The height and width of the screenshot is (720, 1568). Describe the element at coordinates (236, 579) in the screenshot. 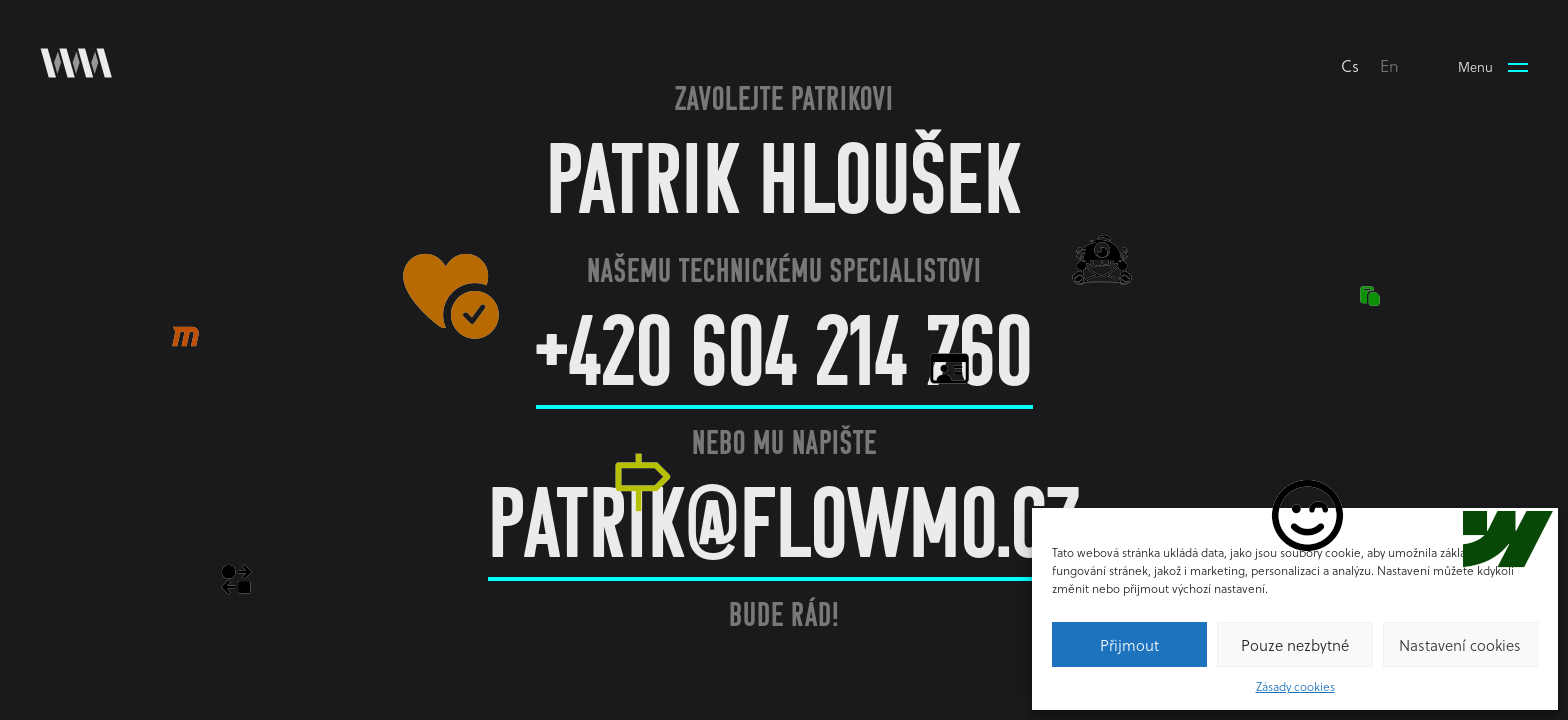

I see `swap or exchange between two items` at that location.